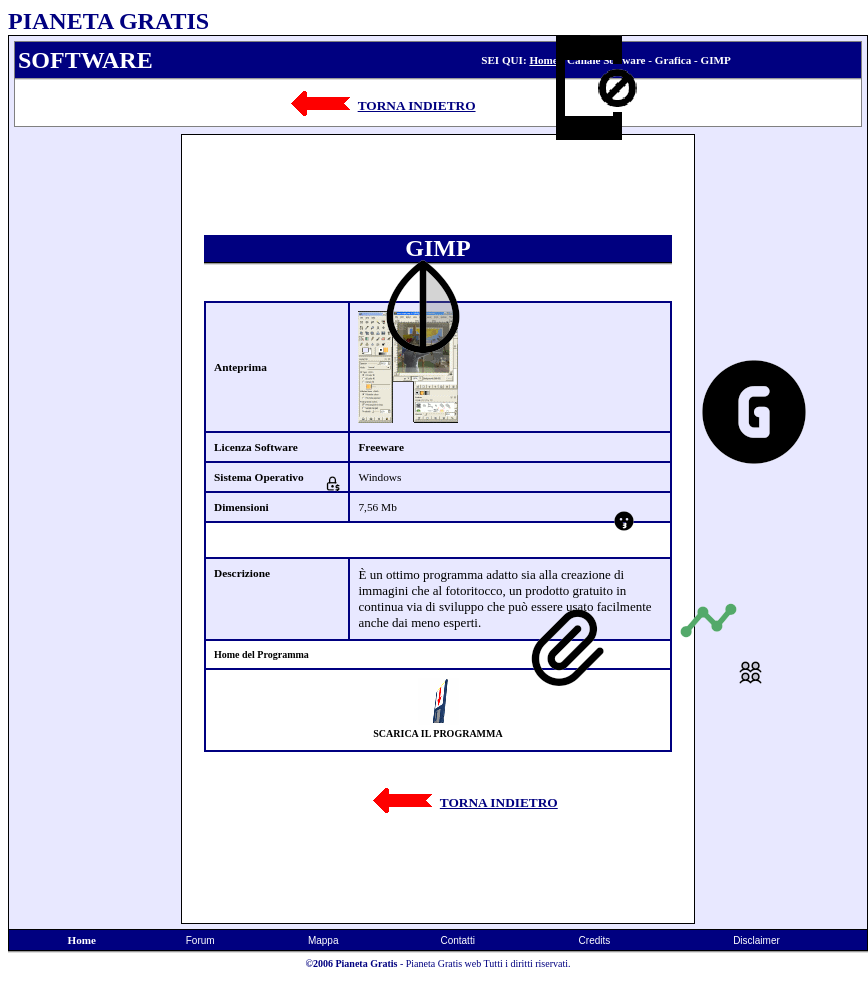  I want to click on block or restrict an app, so click(589, 88).